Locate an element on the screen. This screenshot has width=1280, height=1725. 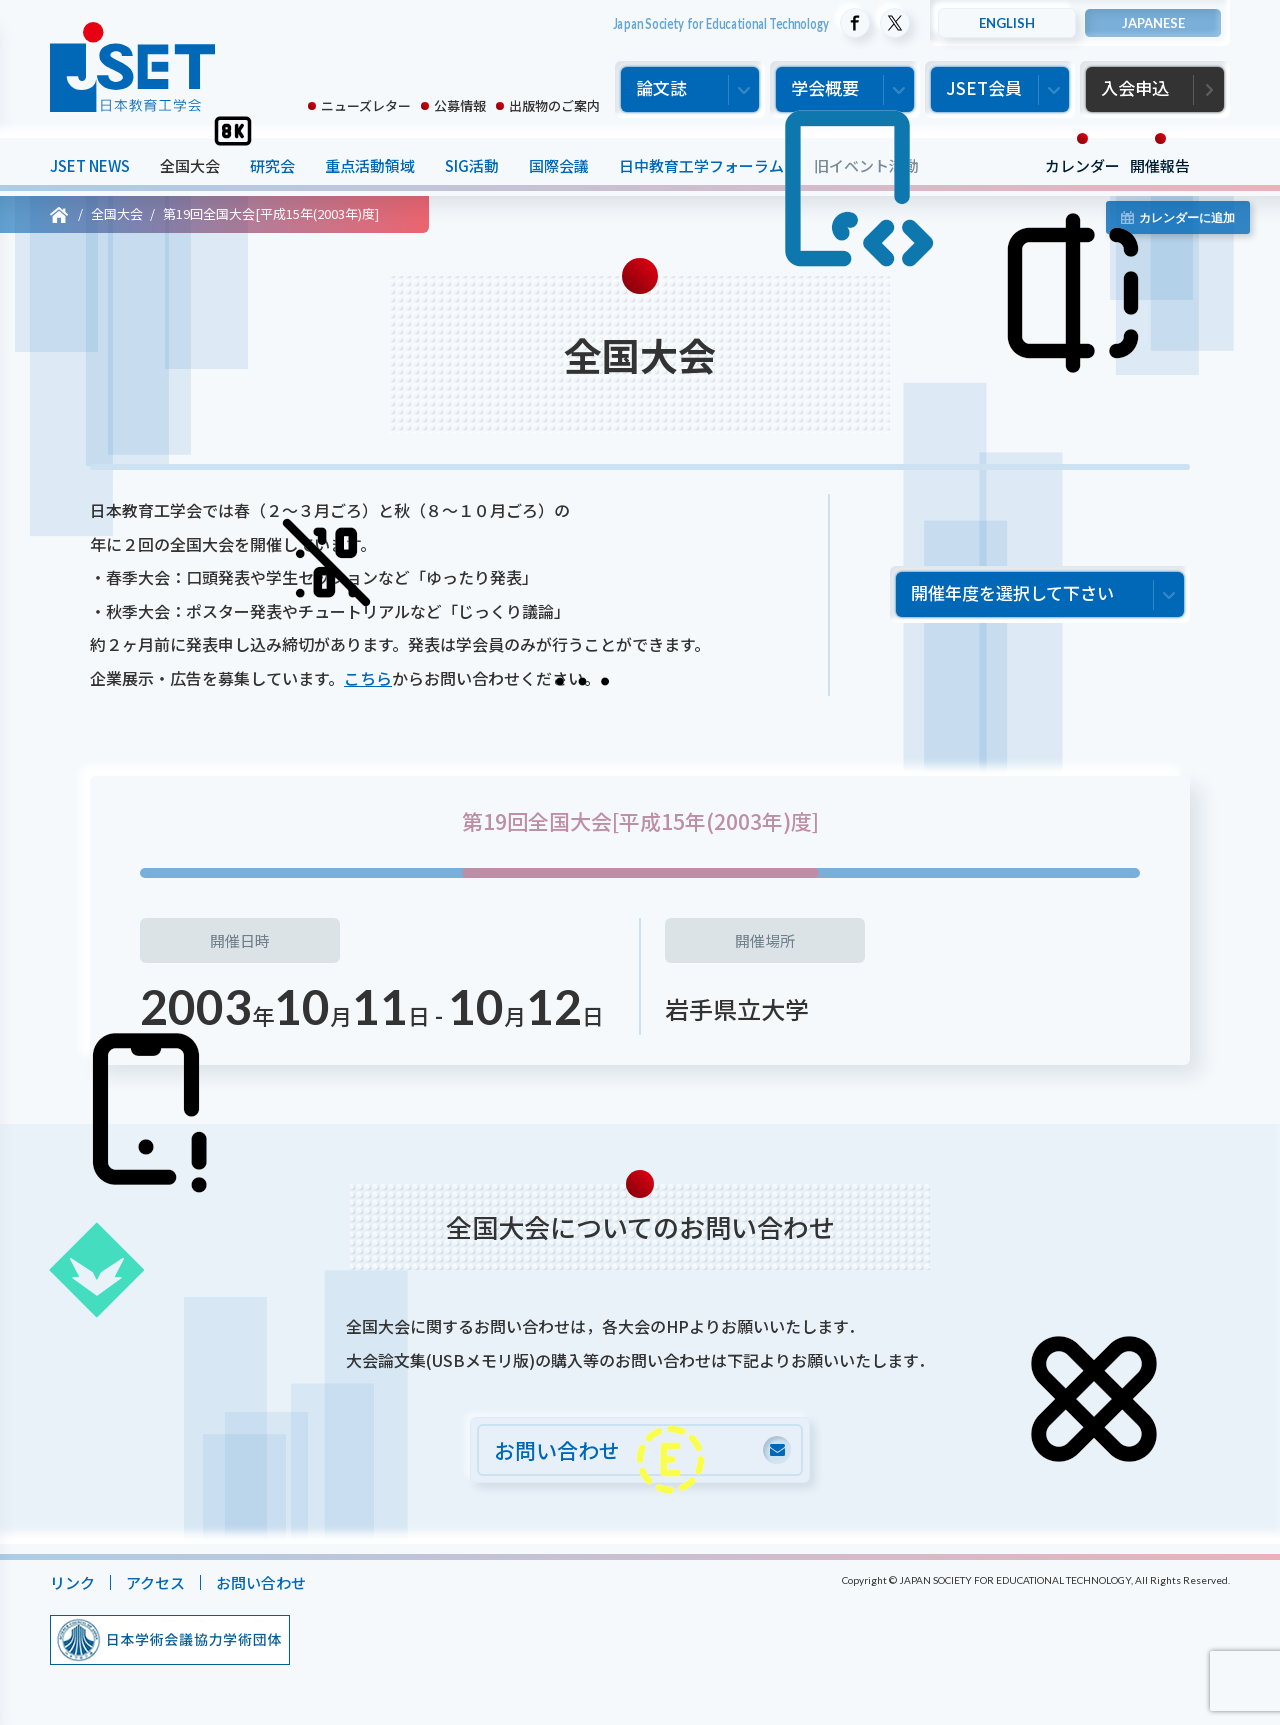
access first aid or medical help options is located at coordinates (1094, 1399).